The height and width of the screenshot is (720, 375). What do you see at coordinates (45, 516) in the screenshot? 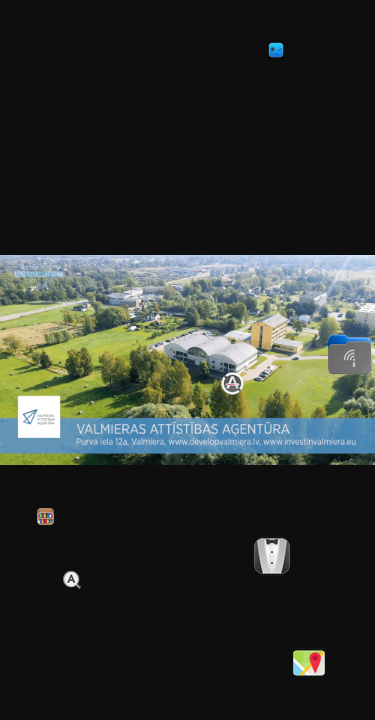
I see `open read it later app to view saved articles` at bounding box center [45, 516].